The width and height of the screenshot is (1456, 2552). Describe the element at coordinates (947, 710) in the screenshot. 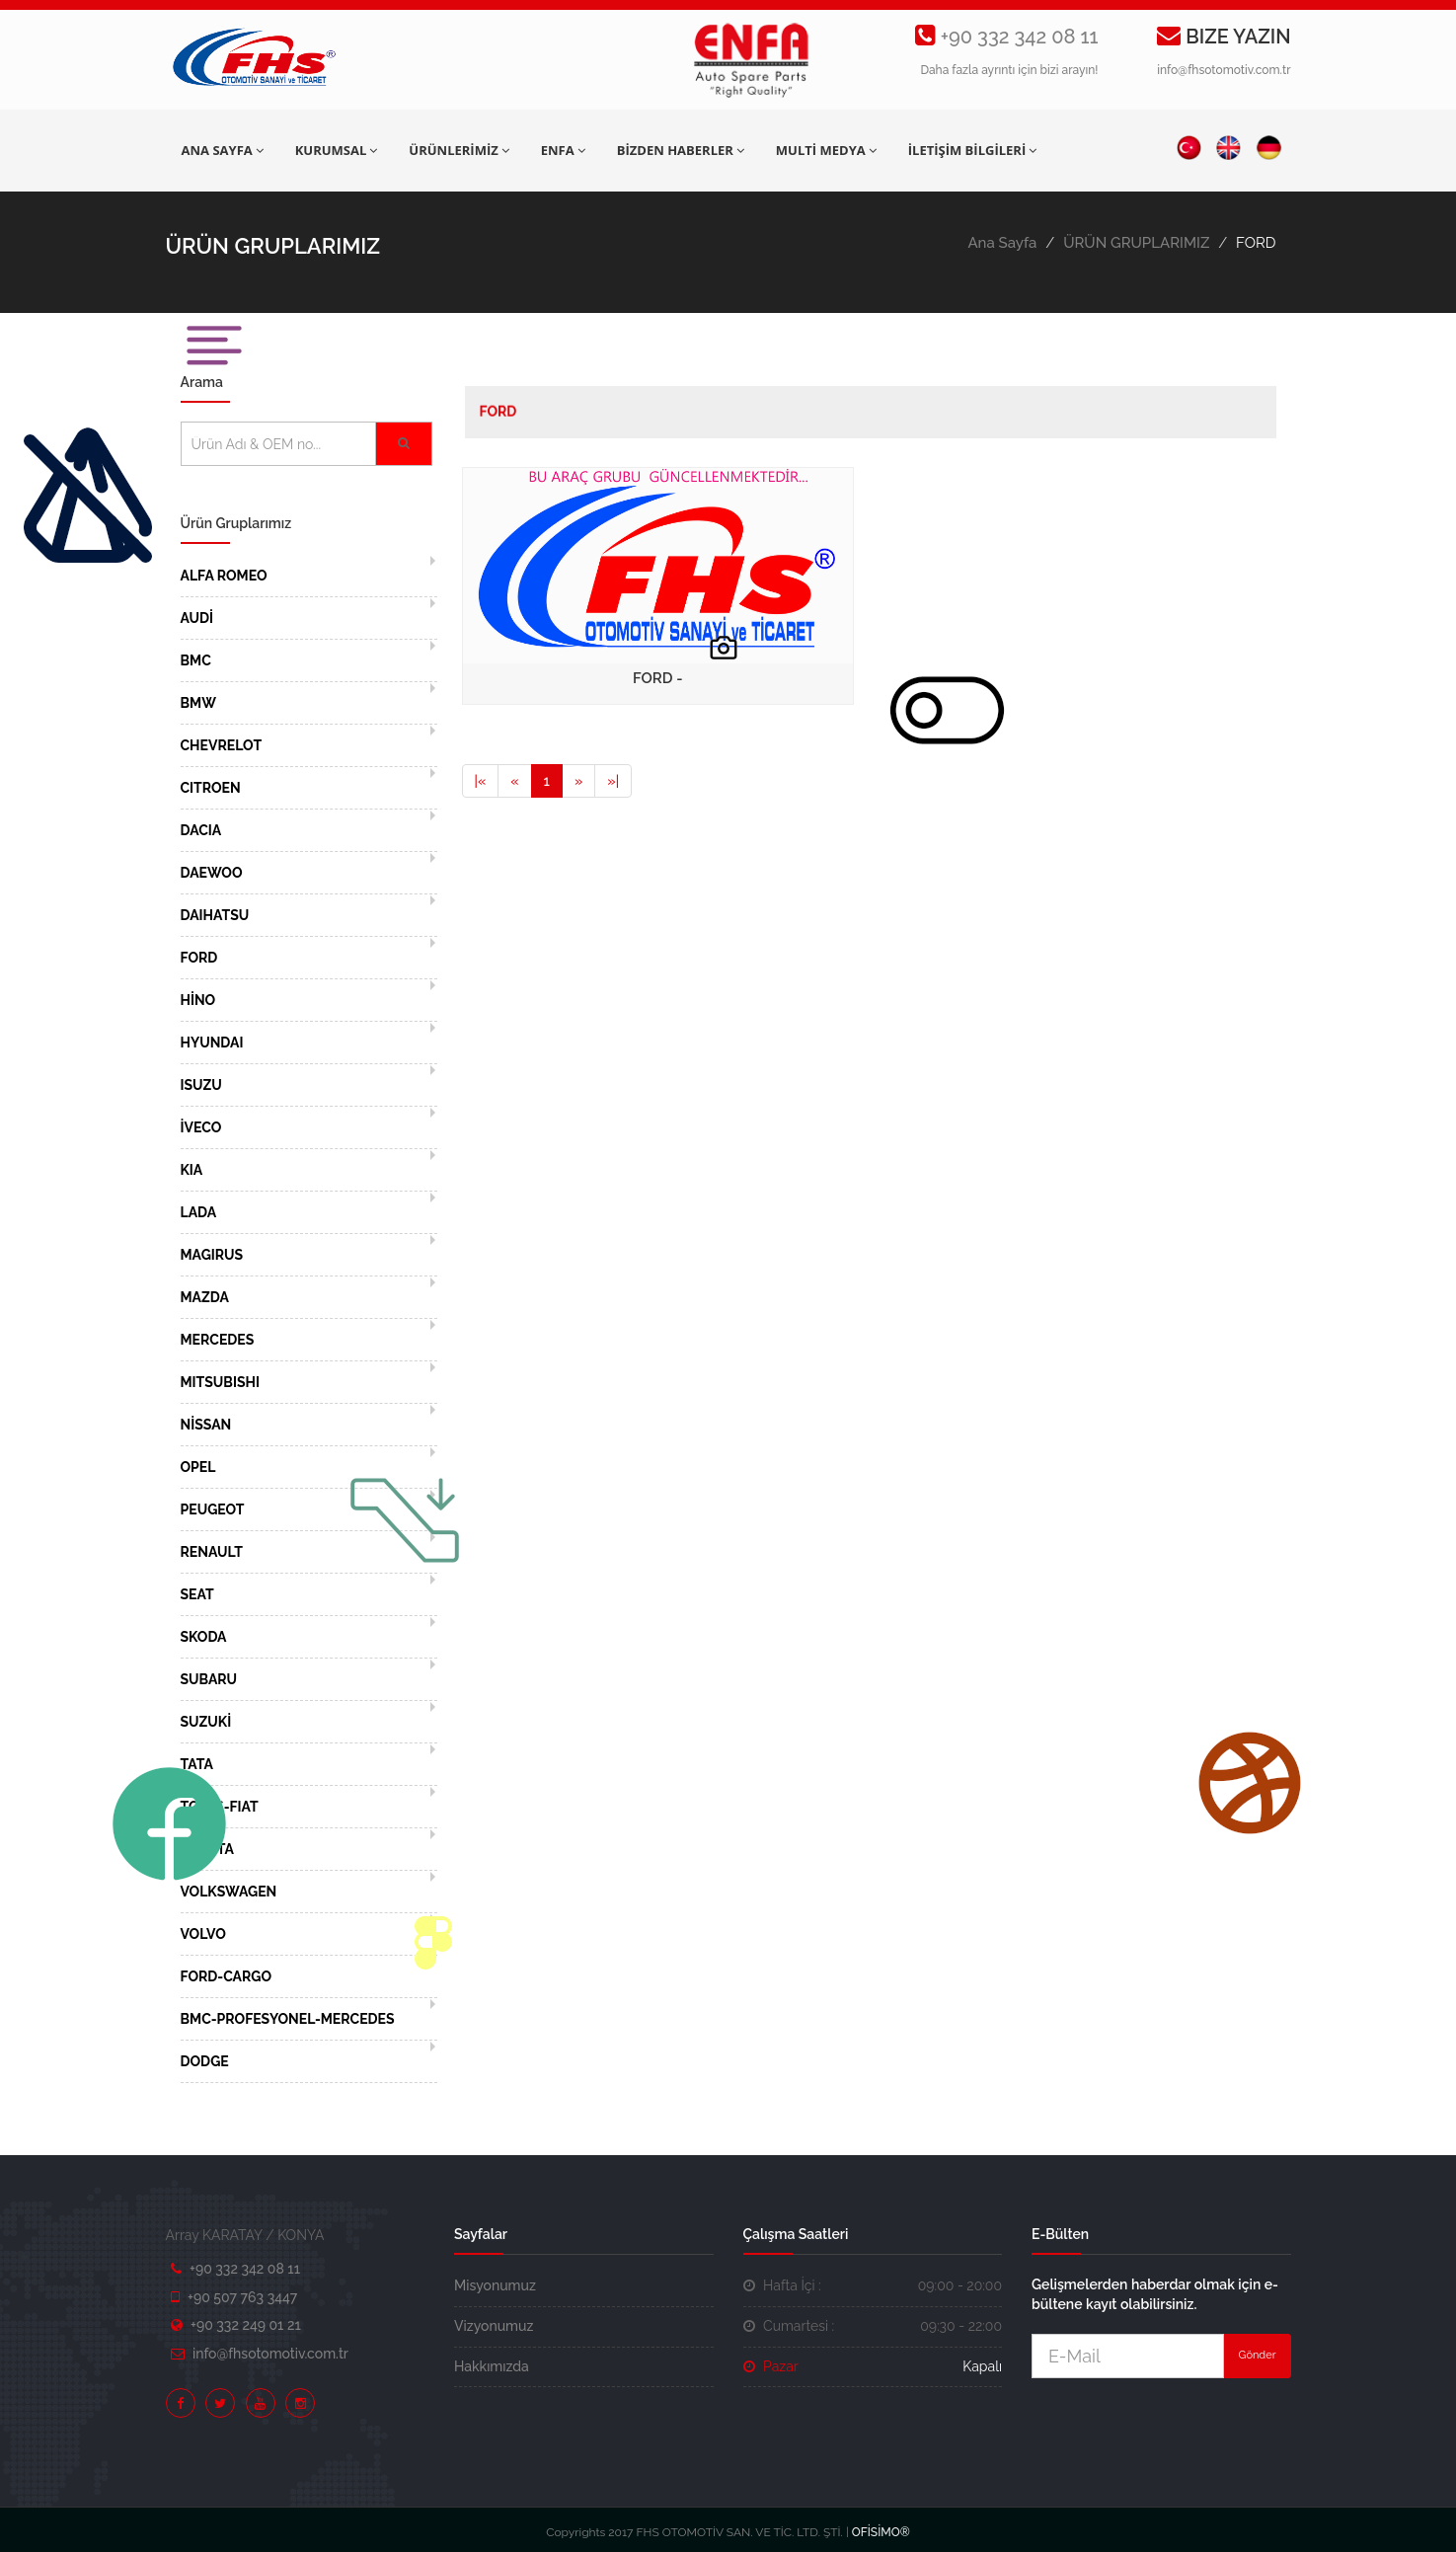

I see `toggle switch in off position` at that location.